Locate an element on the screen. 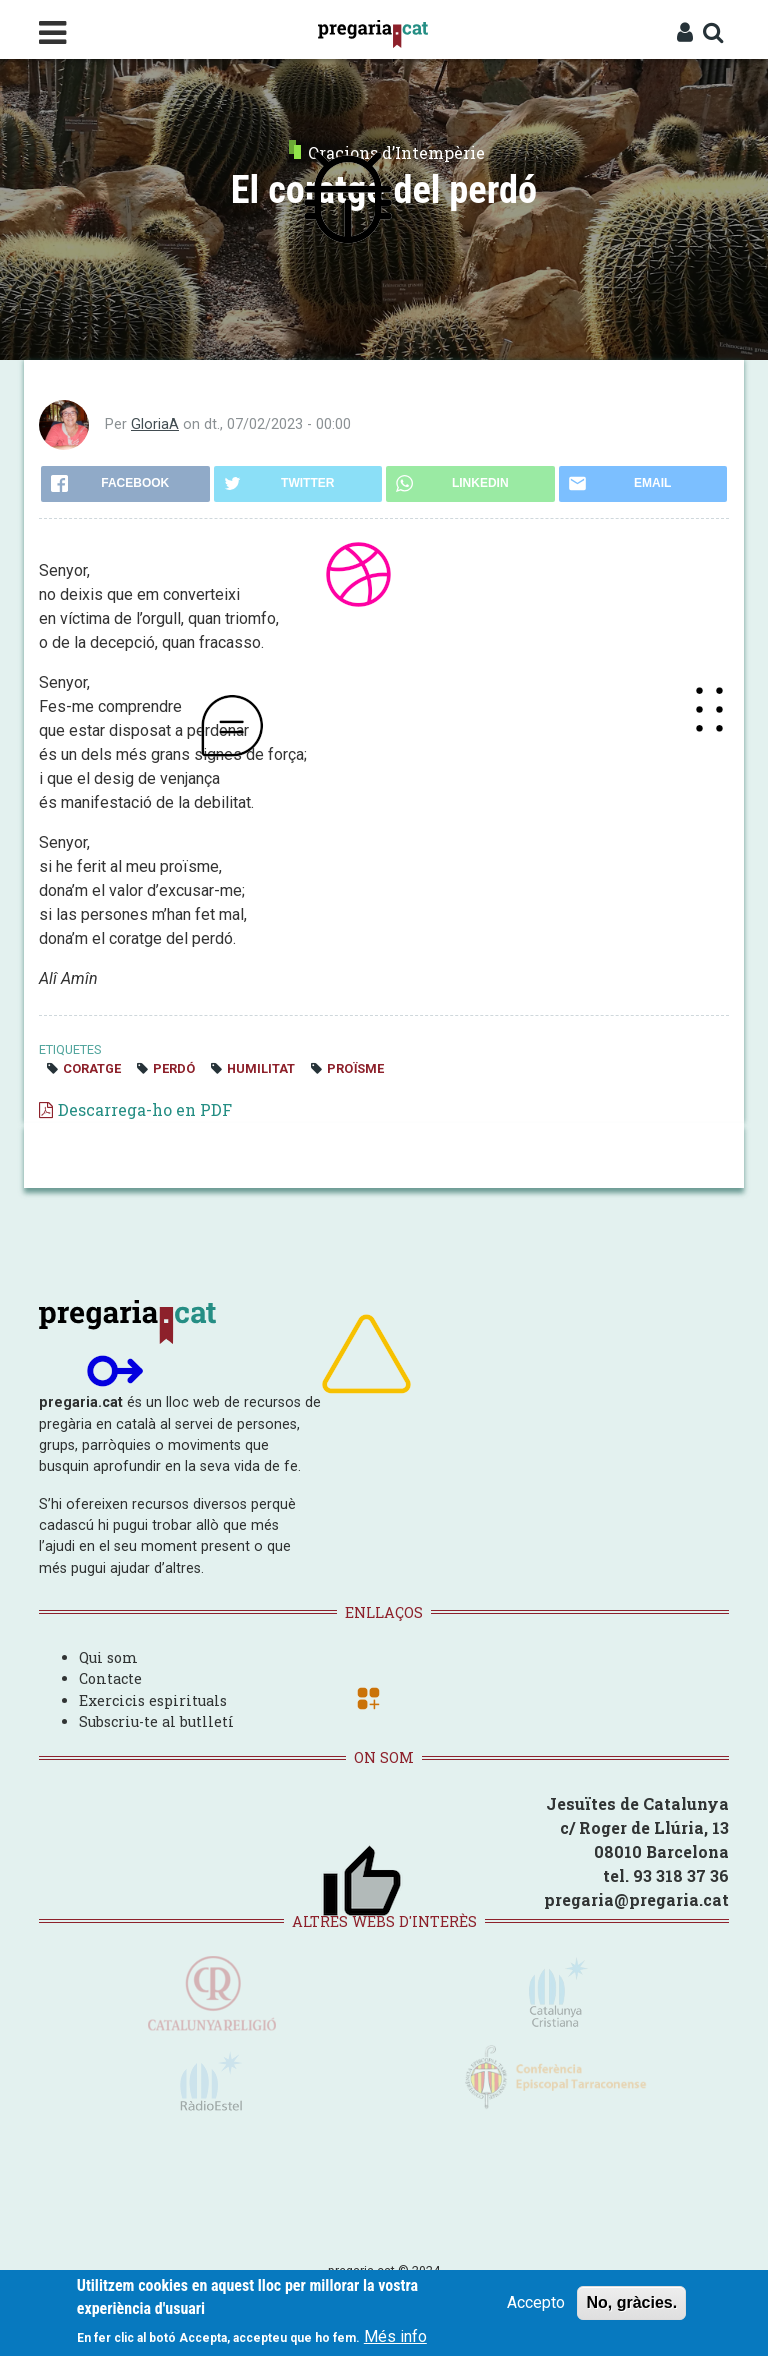  drag to reorder items is located at coordinates (709, 709).